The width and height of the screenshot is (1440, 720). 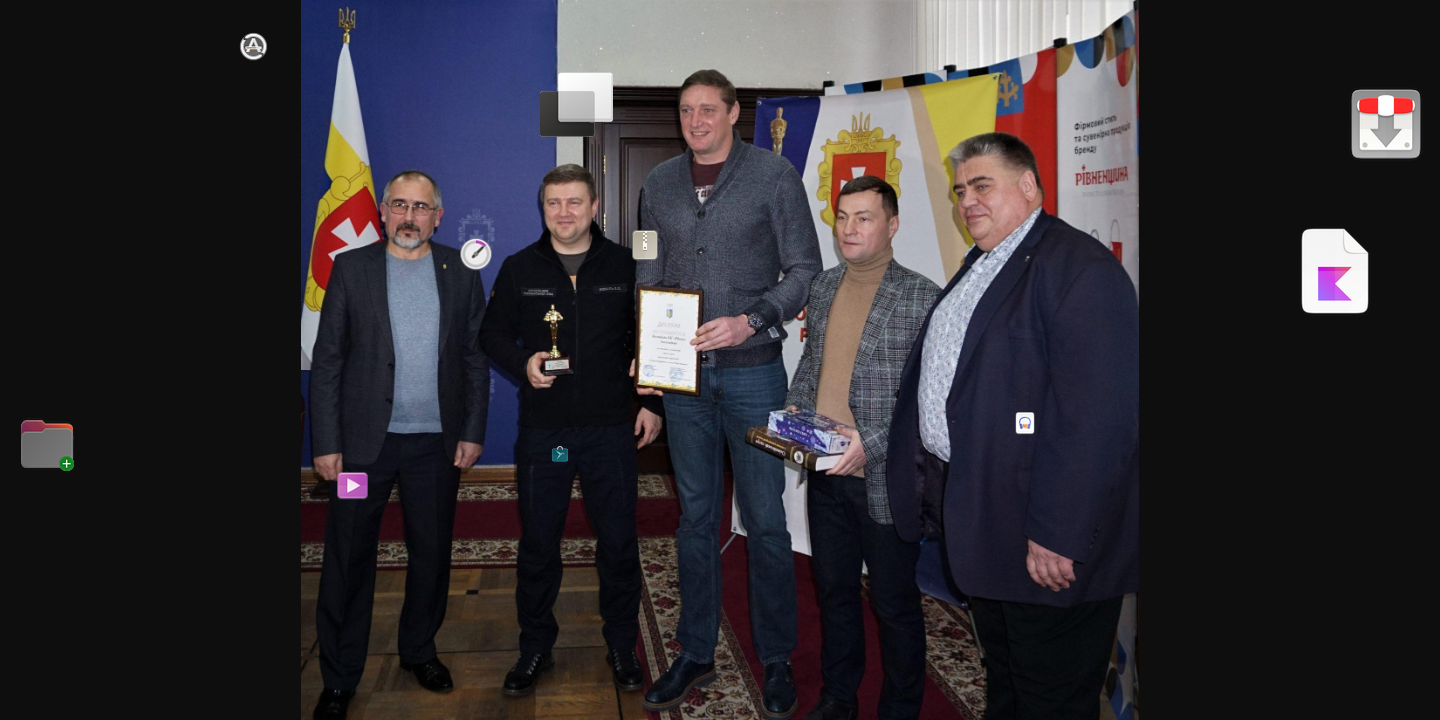 I want to click on a kotlin source code file, so click(x=1335, y=271).